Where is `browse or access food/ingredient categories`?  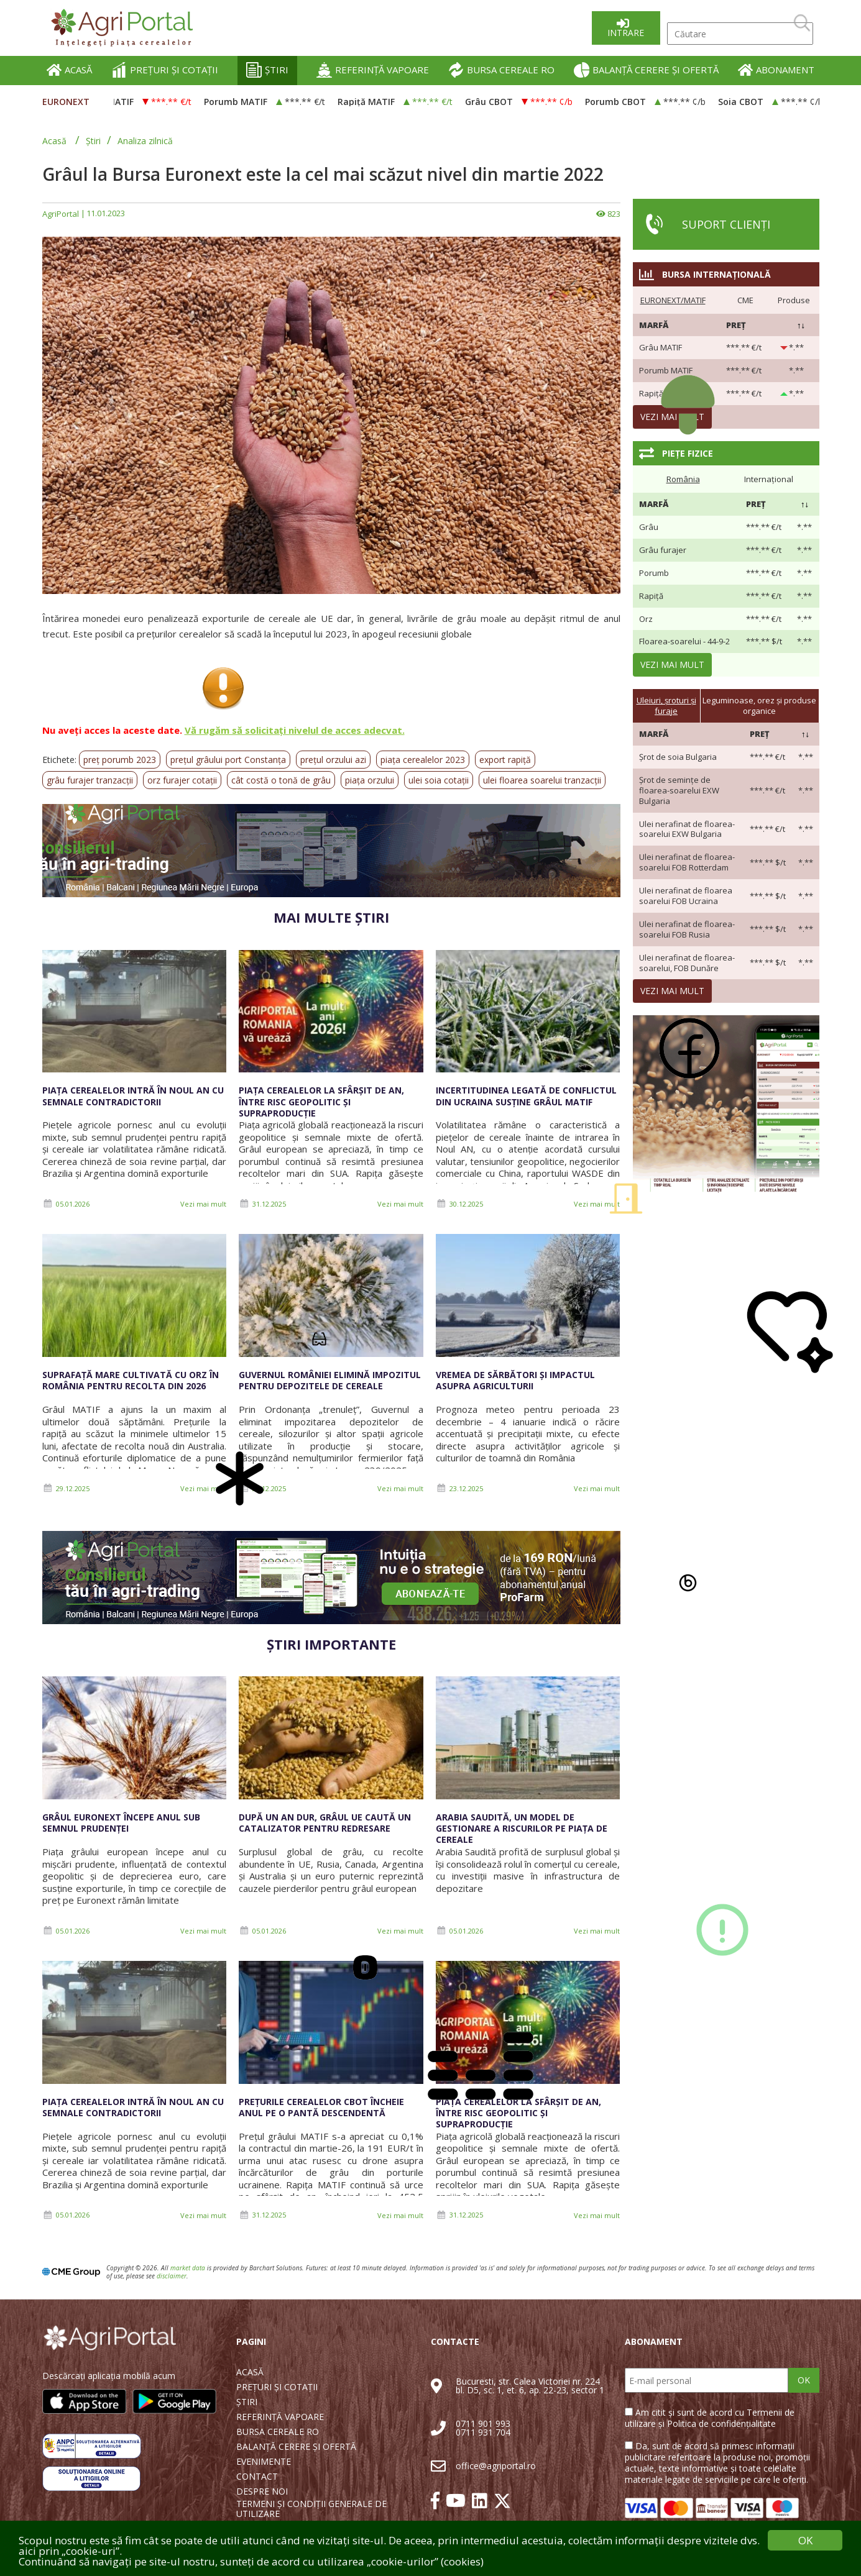
browse or access food/ingredient categories is located at coordinates (688, 404).